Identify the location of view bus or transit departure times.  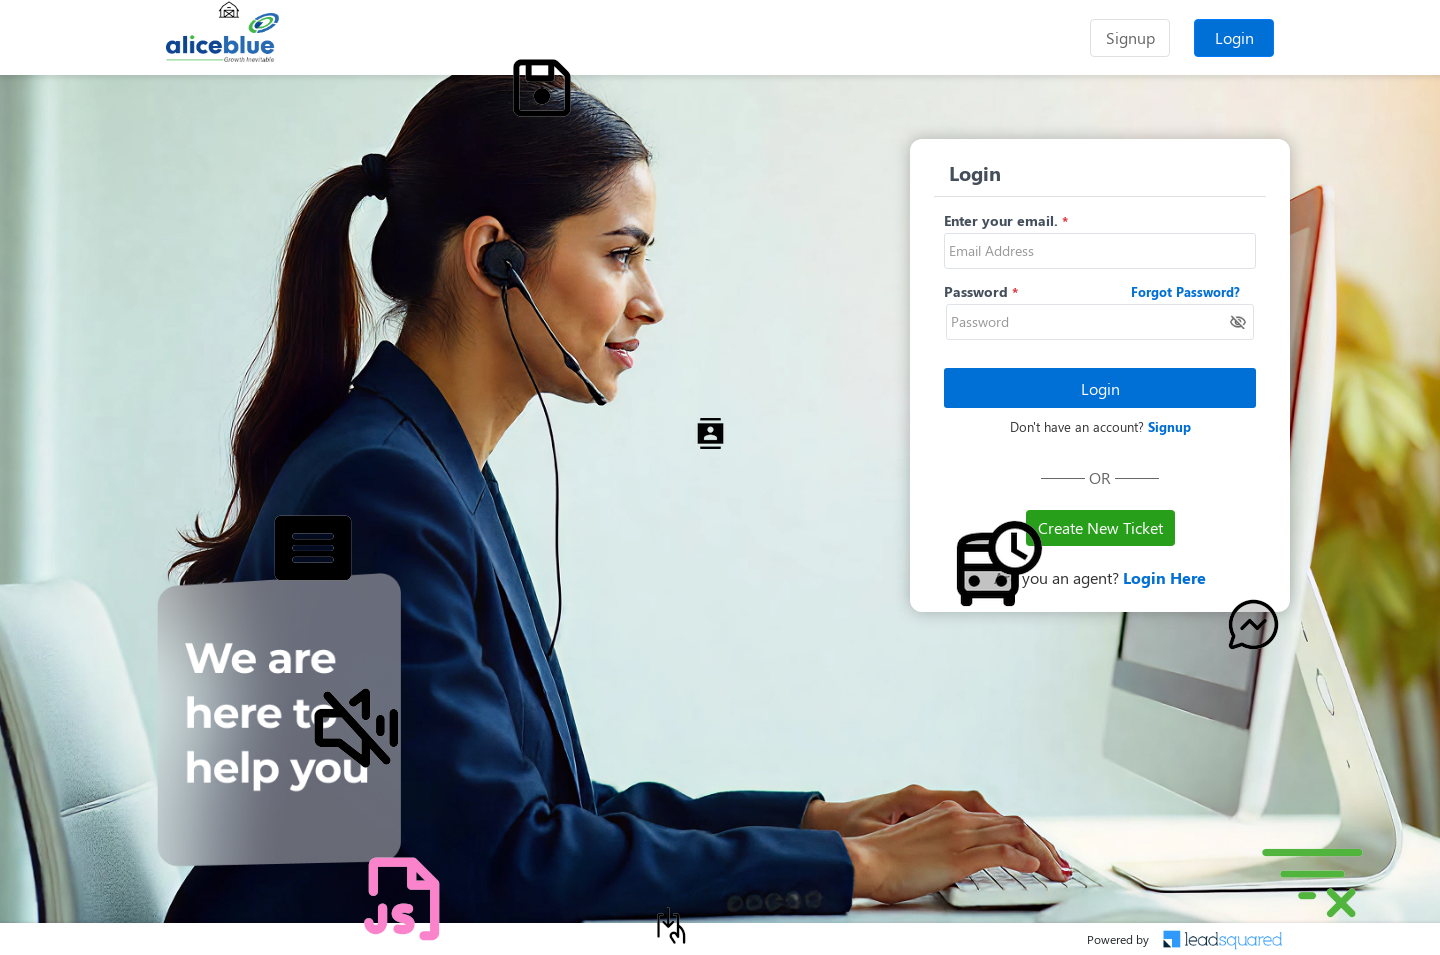
(999, 563).